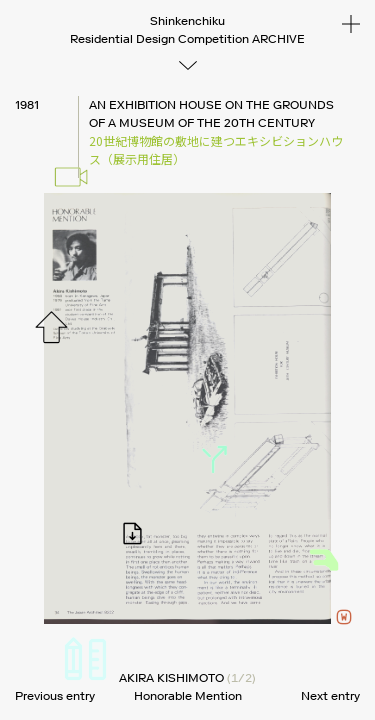 The width and height of the screenshot is (375, 720). Describe the element at coordinates (324, 560) in the screenshot. I see `lizard gesture for rock-paper-scissors-lizard-spock game` at that location.